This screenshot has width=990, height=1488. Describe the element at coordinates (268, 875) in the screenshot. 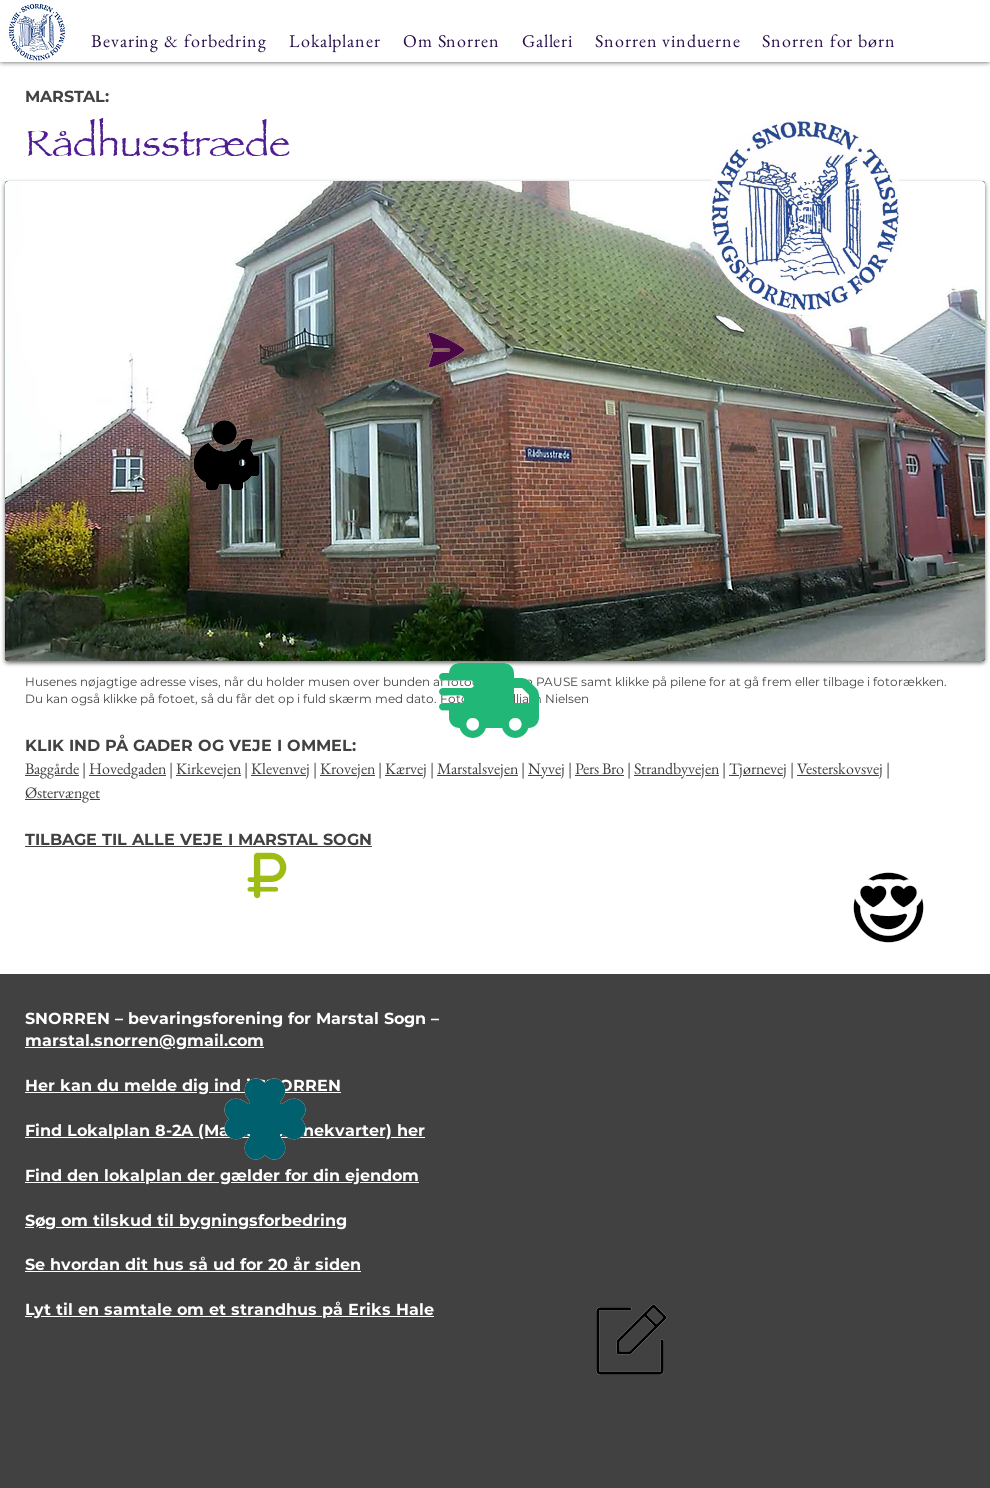

I see `indicates Russian ruble currency` at that location.